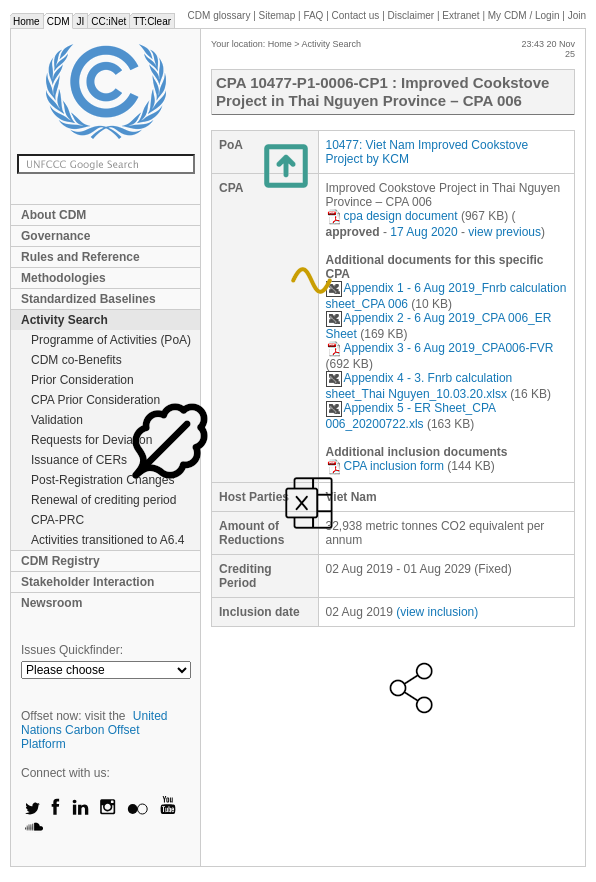 This screenshot has height=882, width=596. What do you see at coordinates (413, 688) in the screenshot?
I see `share content to social networks` at bounding box center [413, 688].